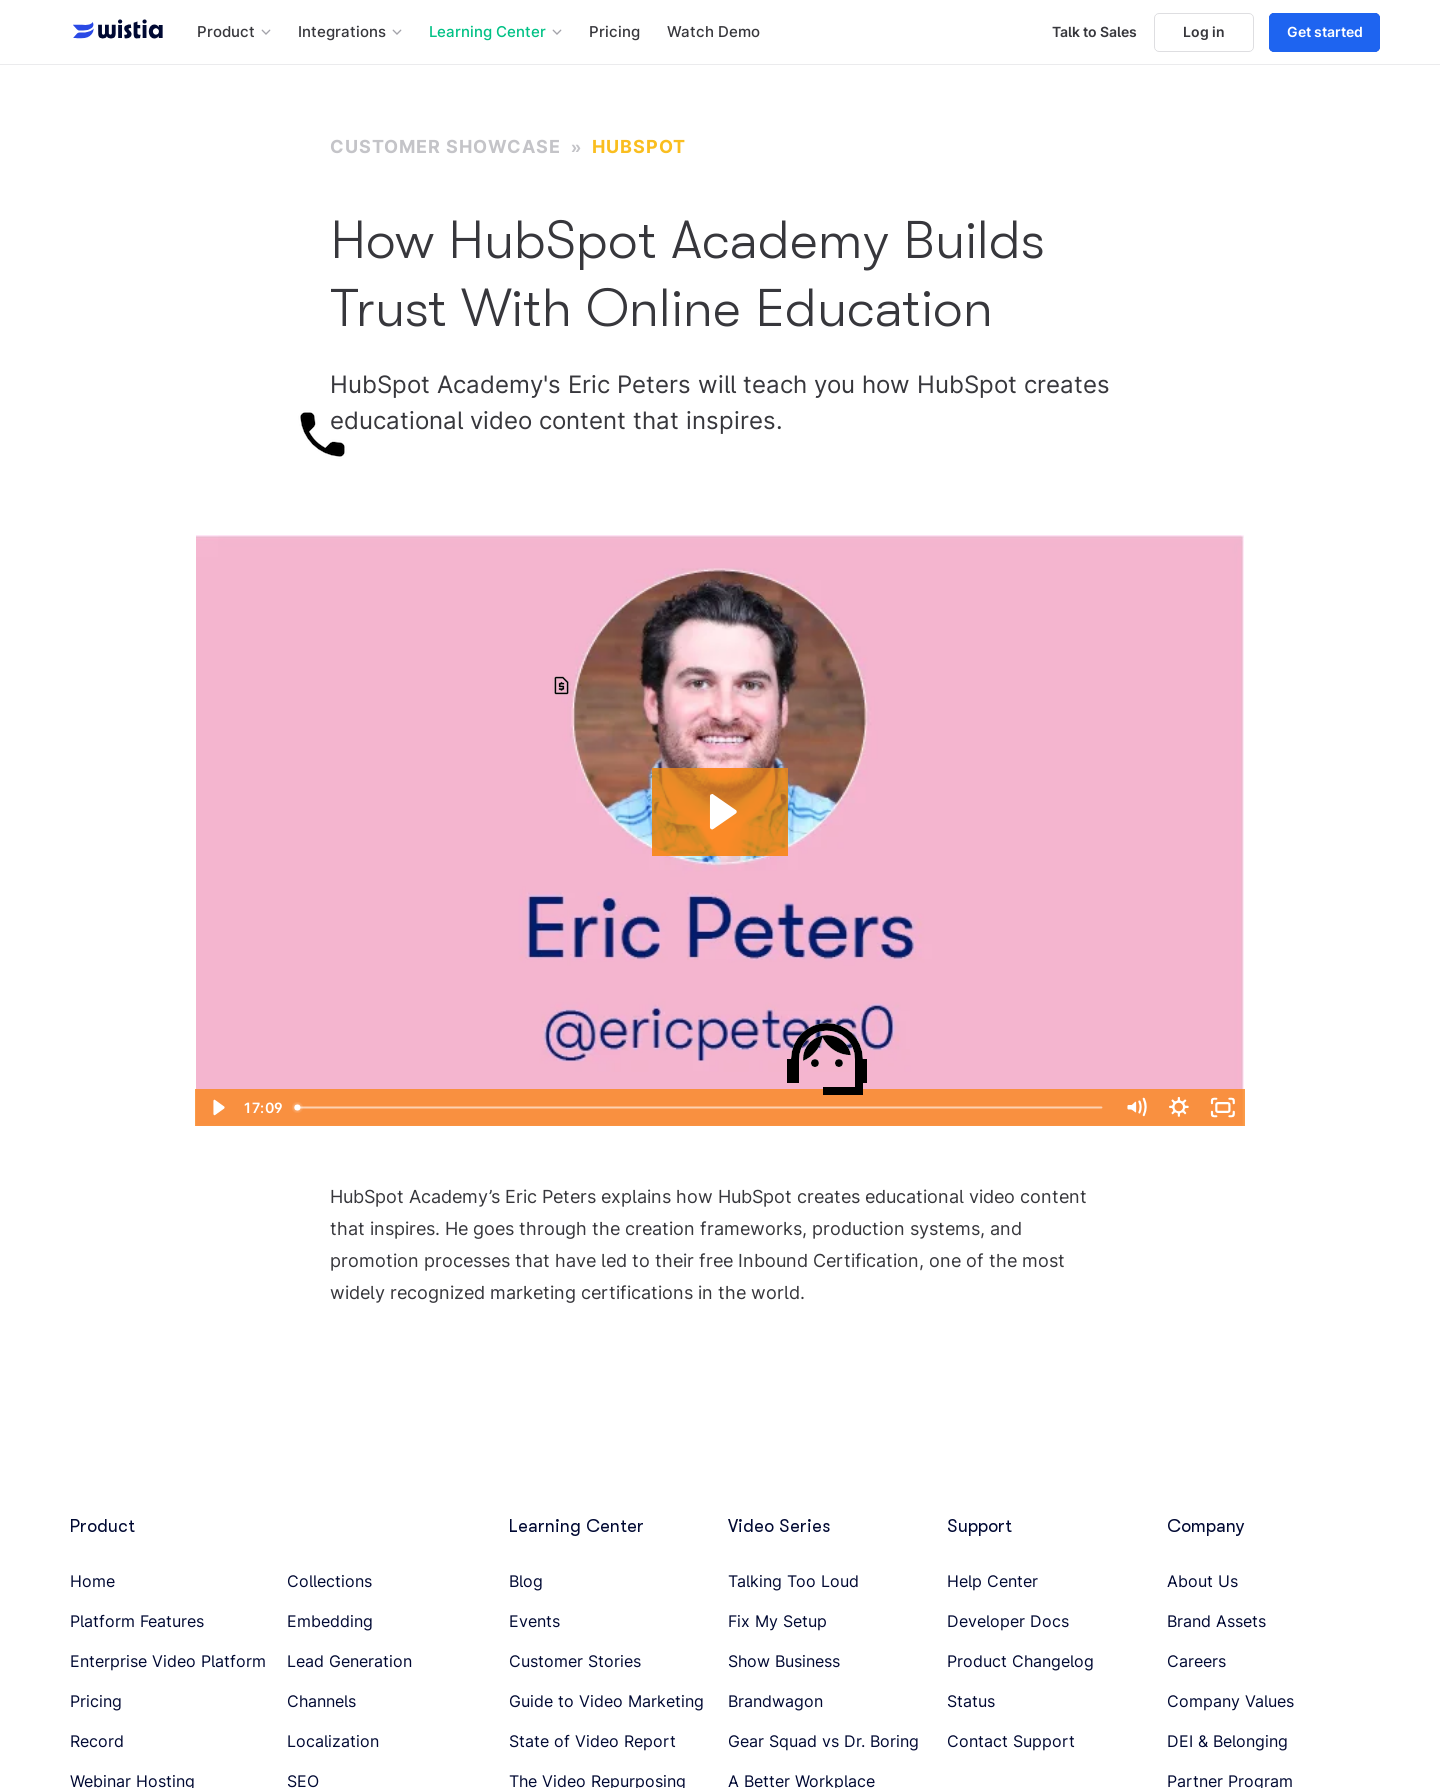 Image resolution: width=1440 pixels, height=1788 pixels. What do you see at coordinates (322, 434) in the screenshot?
I see `make a phone call` at bounding box center [322, 434].